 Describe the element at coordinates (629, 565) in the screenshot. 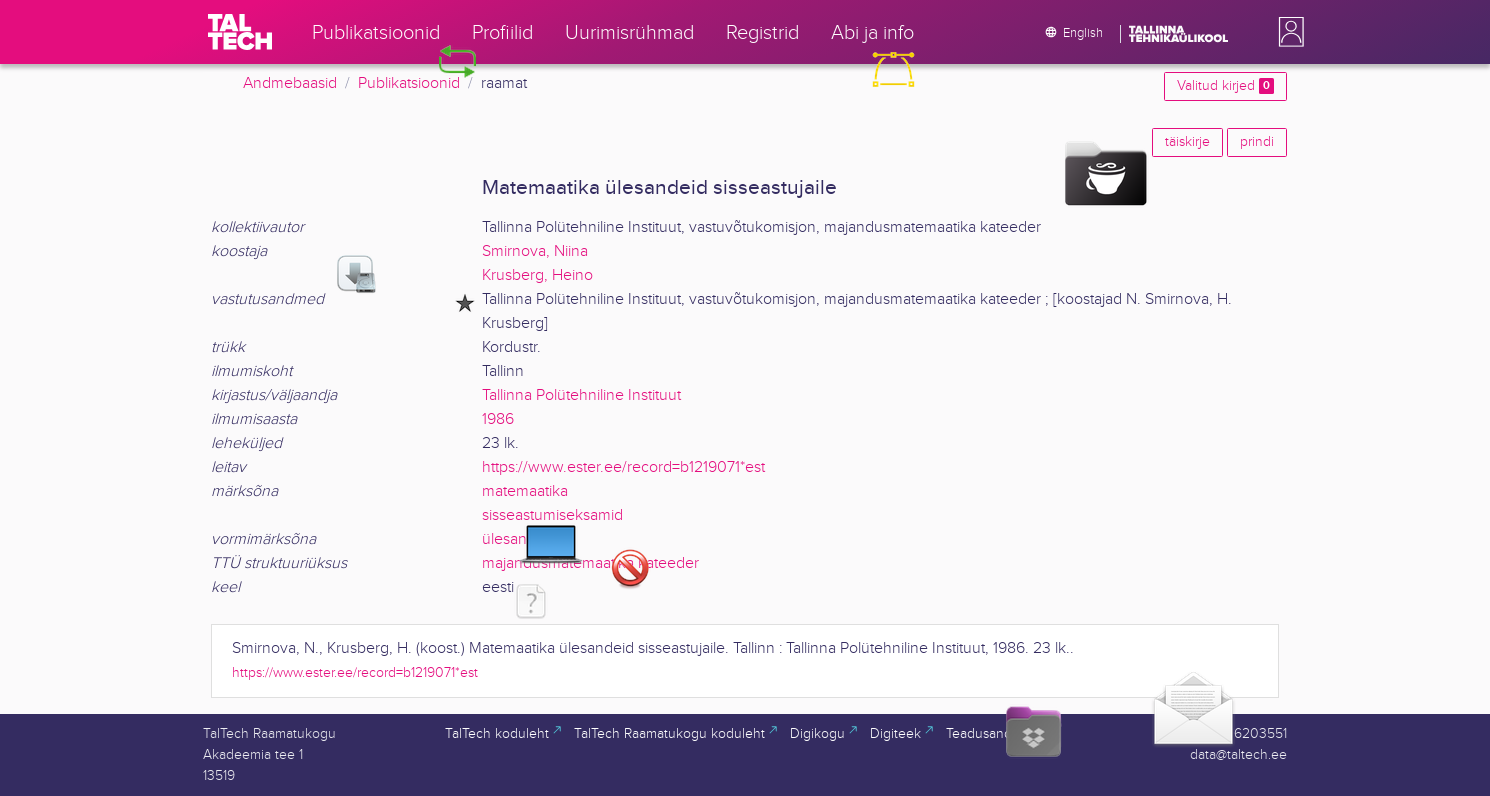

I see `delete selected item` at that location.